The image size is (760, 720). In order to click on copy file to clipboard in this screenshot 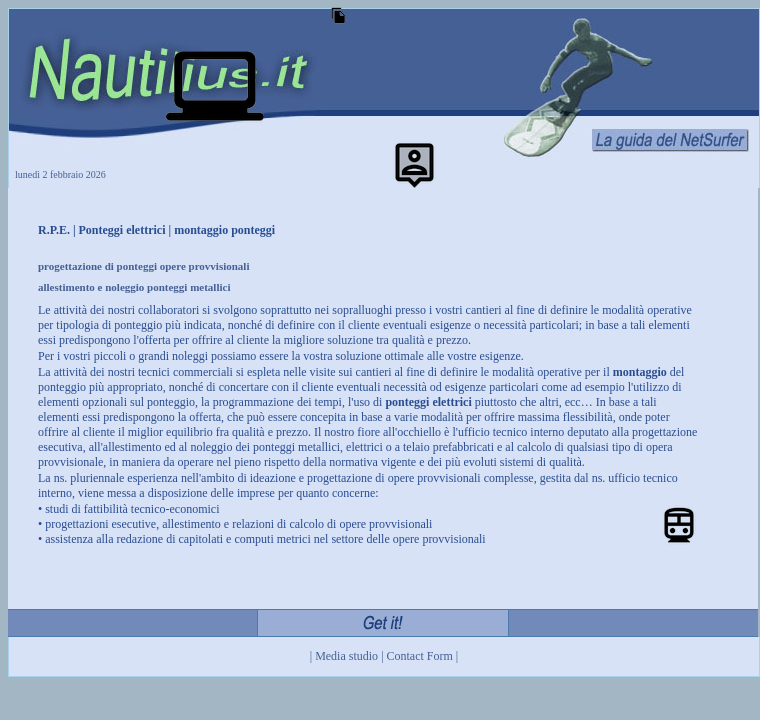, I will do `click(338, 15)`.